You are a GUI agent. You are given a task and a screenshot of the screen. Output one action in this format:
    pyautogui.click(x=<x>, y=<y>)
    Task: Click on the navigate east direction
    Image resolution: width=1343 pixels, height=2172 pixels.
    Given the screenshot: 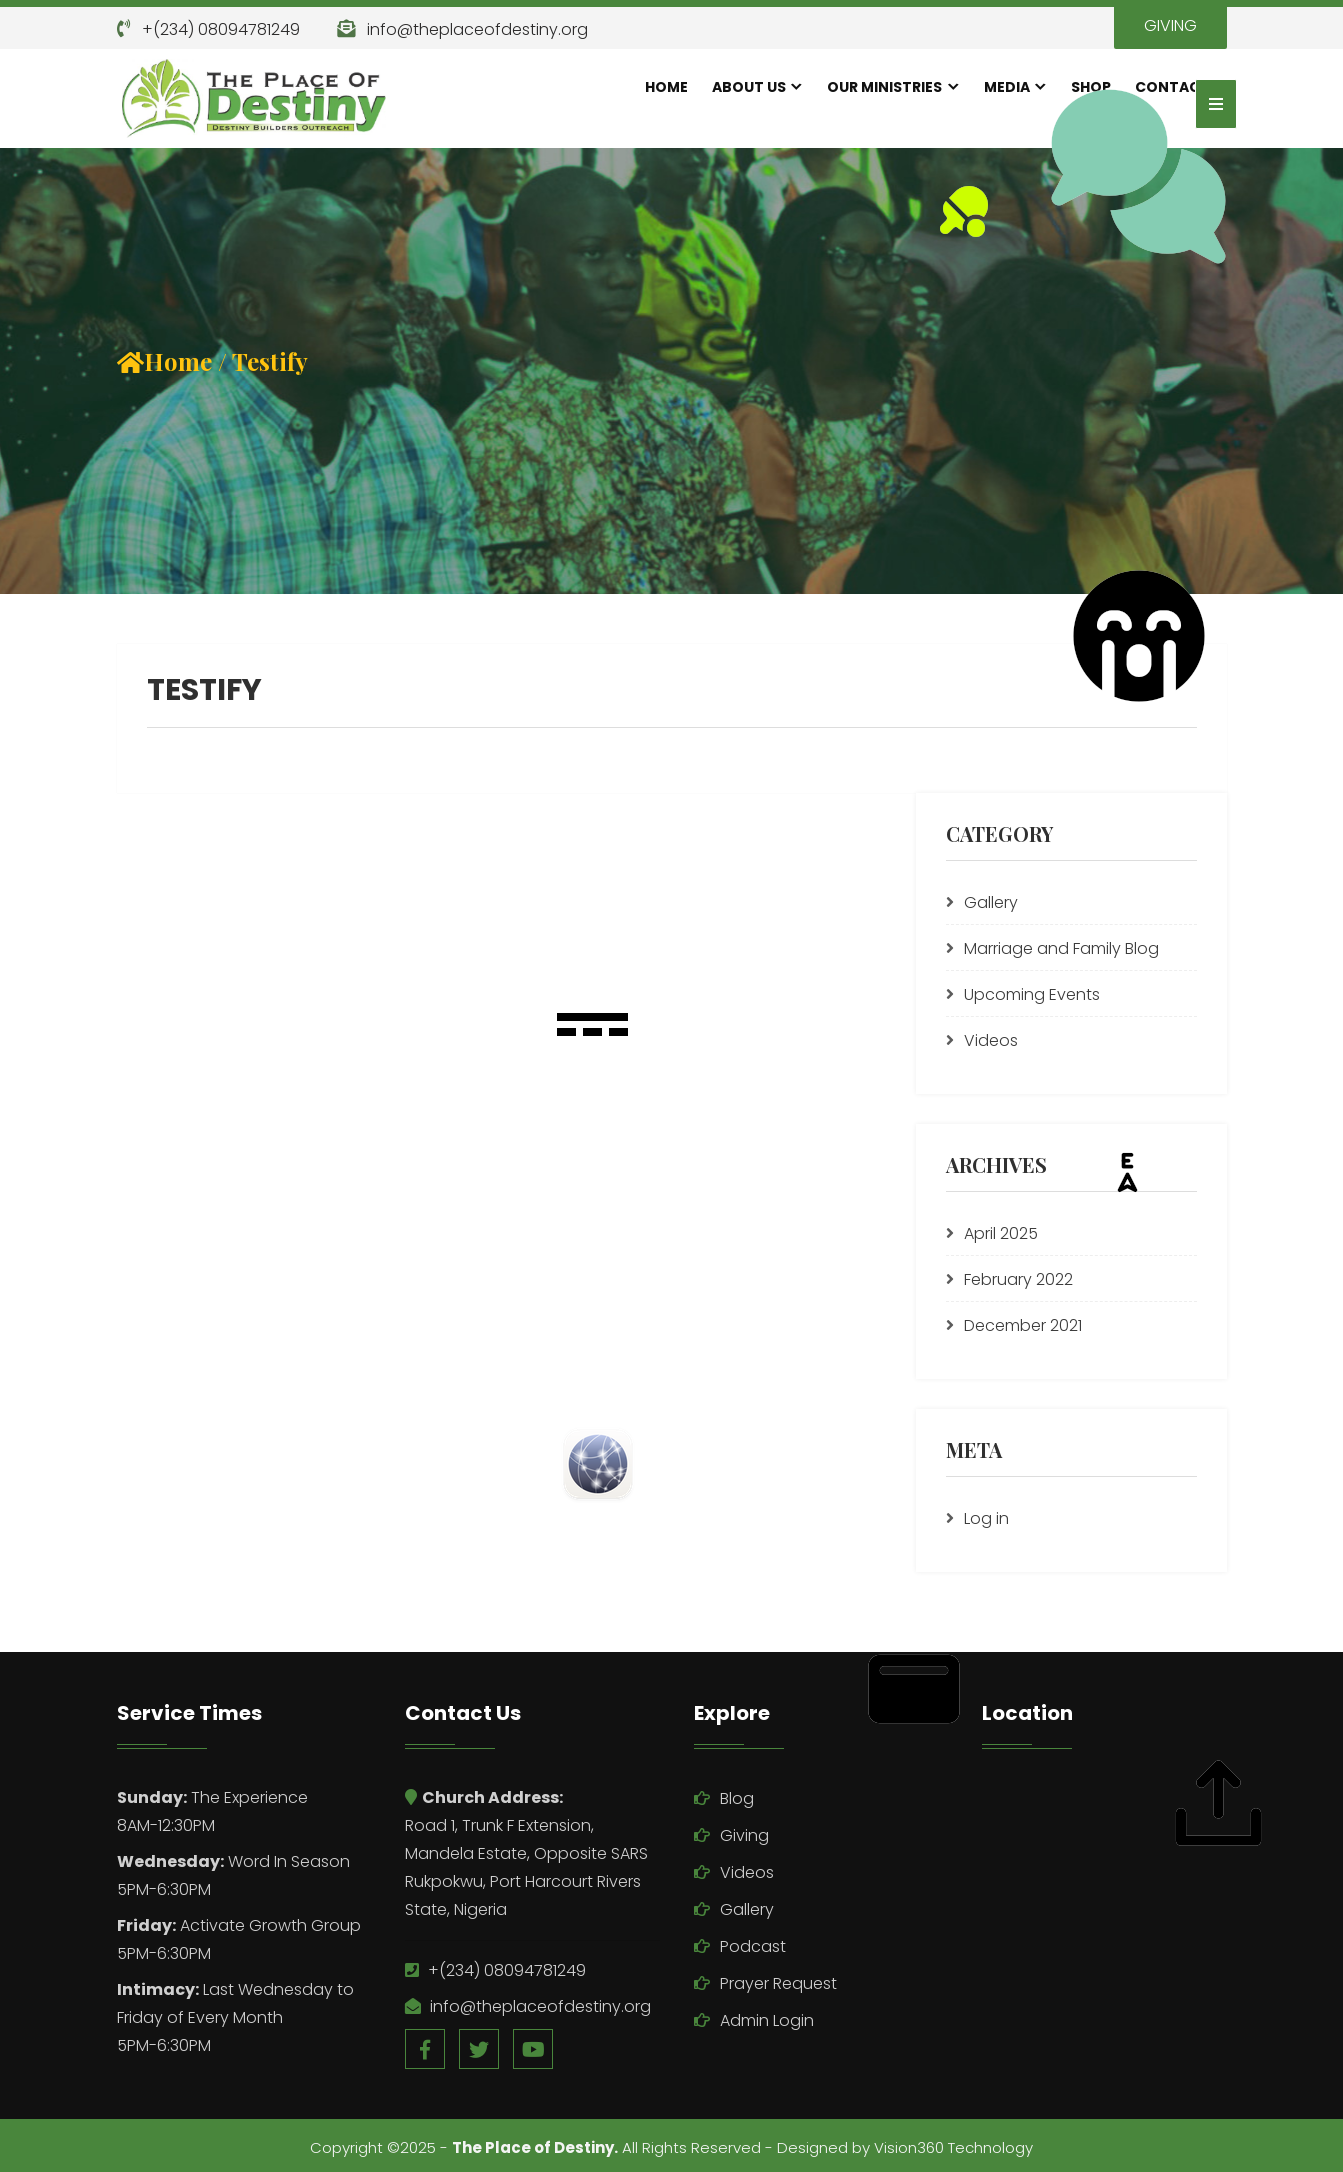 What is the action you would take?
    pyautogui.click(x=1127, y=1172)
    